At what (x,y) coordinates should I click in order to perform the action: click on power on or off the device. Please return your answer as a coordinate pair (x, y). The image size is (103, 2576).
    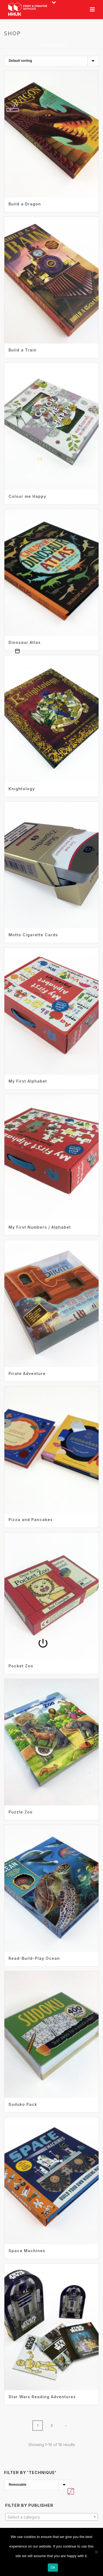
    Looking at the image, I should click on (43, 1643).